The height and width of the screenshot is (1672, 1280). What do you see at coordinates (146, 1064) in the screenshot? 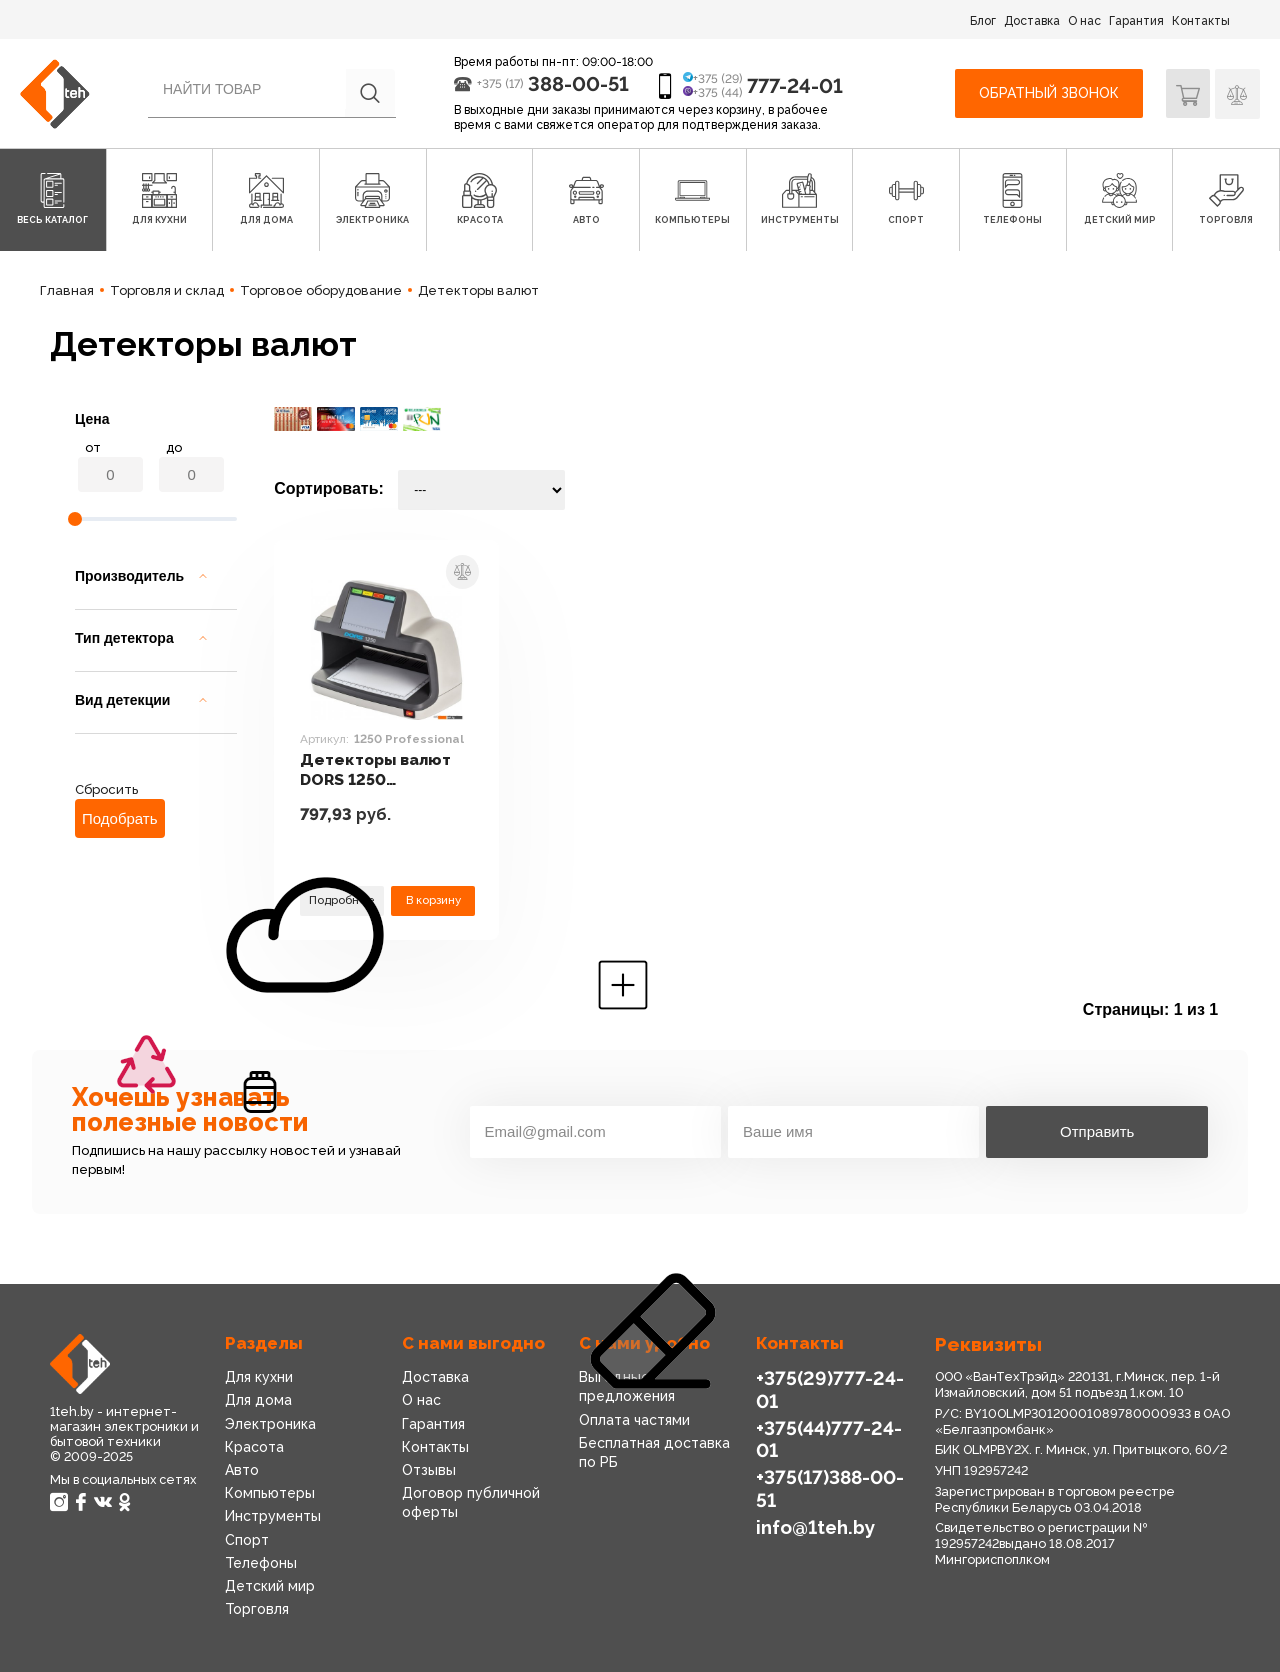
I see `recycle or move item to trash` at bounding box center [146, 1064].